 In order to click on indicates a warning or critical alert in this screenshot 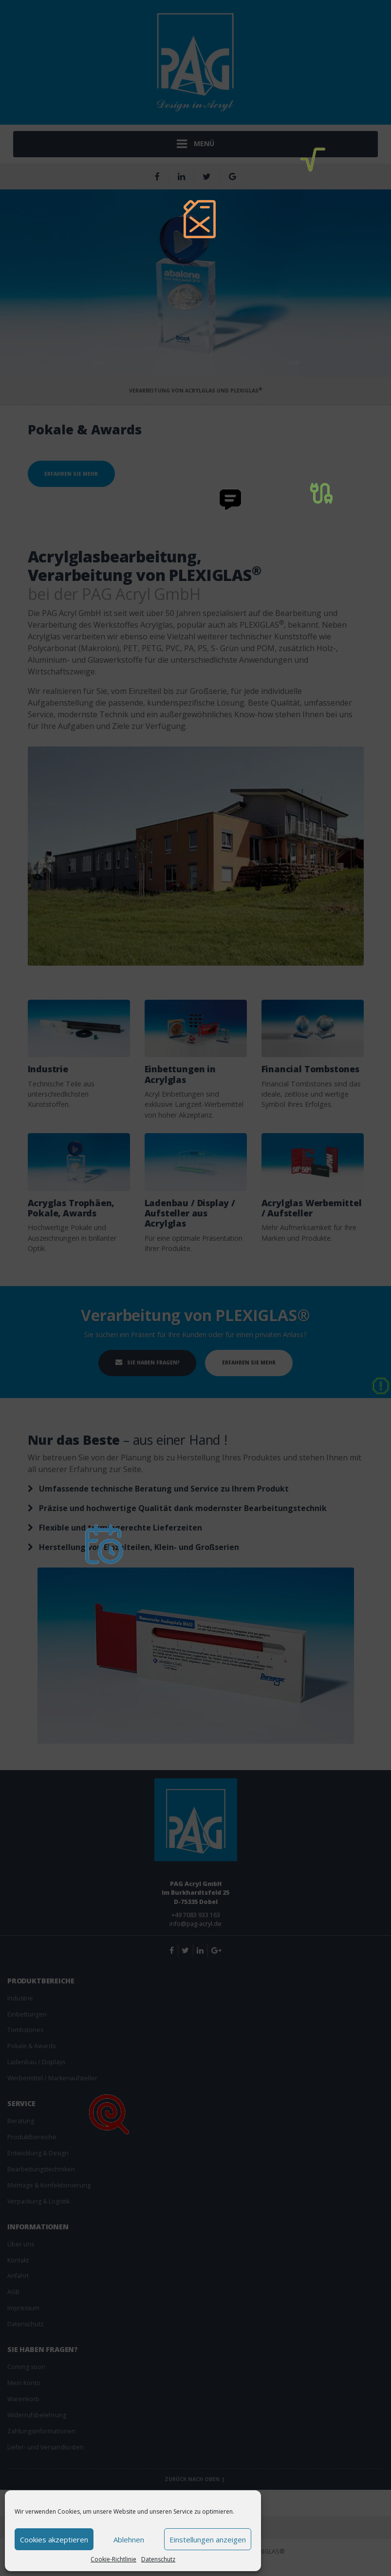, I will do `click(381, 1386)`.